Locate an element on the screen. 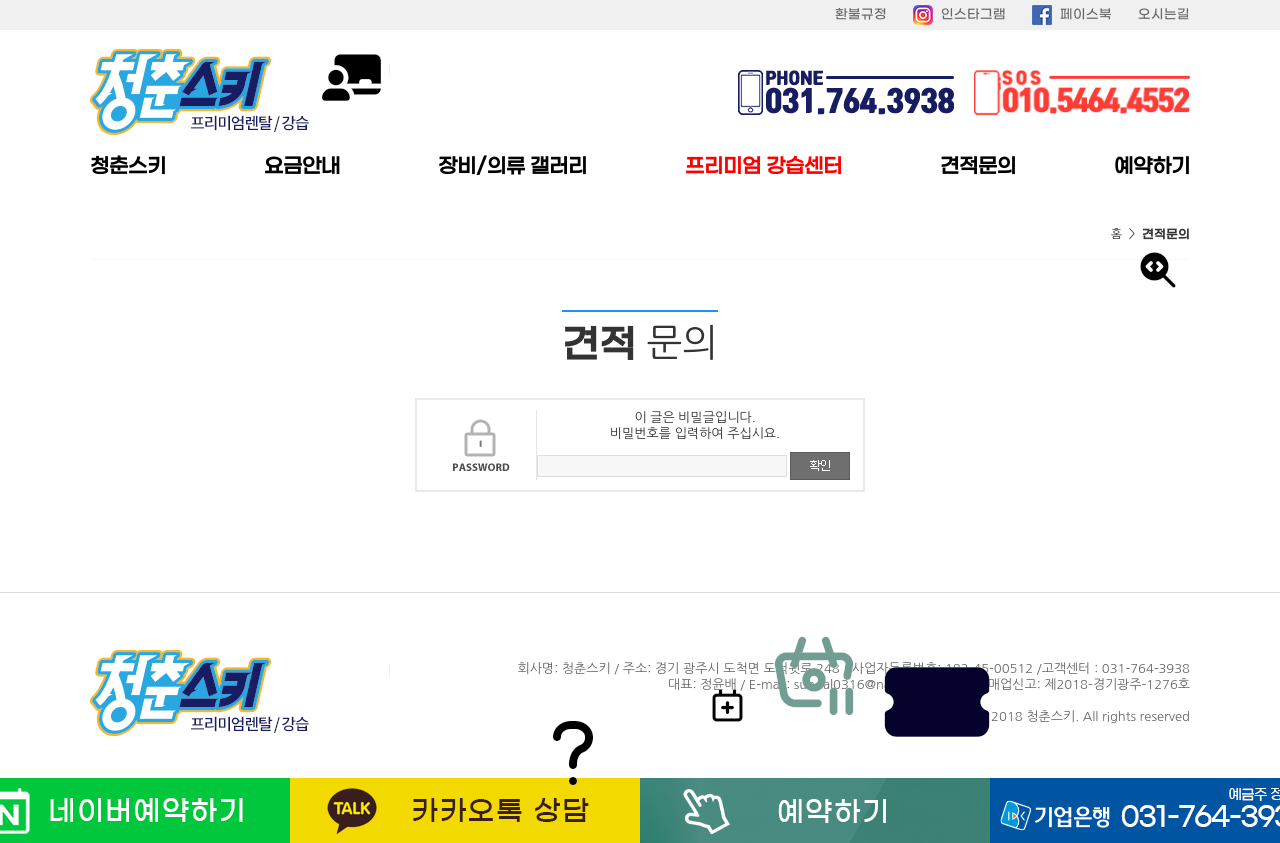 This screenshot has height=843, width=1280. view your tickets or passes is located at coordinates (937, 702).